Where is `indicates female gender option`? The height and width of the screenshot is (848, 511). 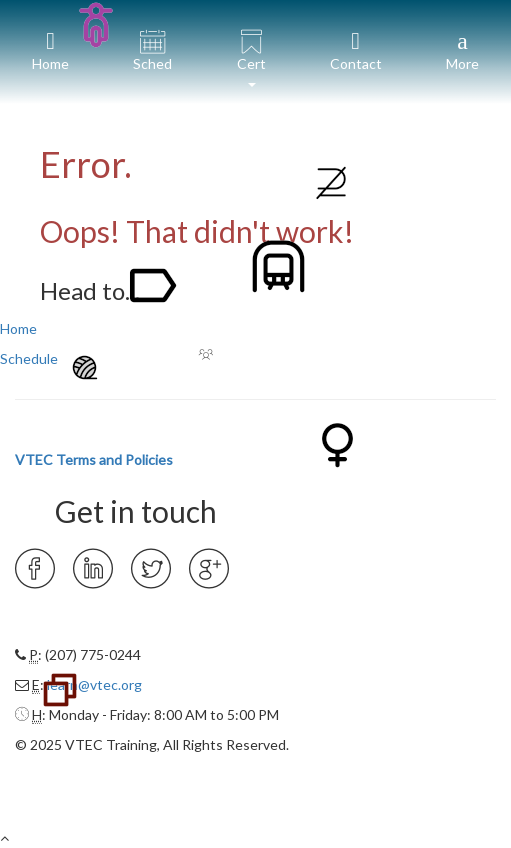 indicates female gender option is located at coordinates (337, 444).